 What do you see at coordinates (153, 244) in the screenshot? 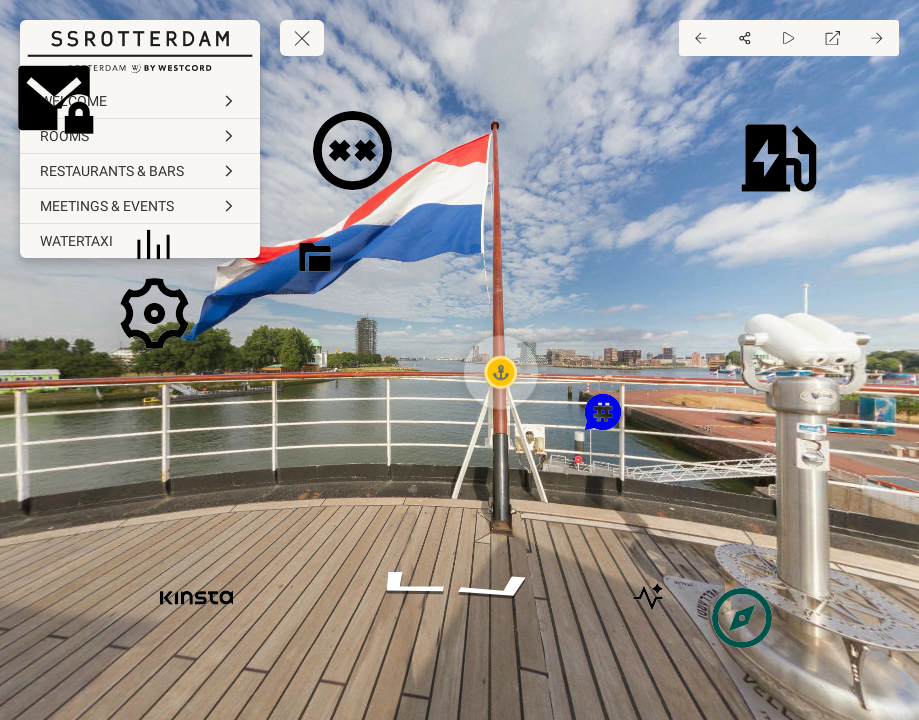
I see `audio equalizer or sound level visualization` at bounding box center [153, 244].